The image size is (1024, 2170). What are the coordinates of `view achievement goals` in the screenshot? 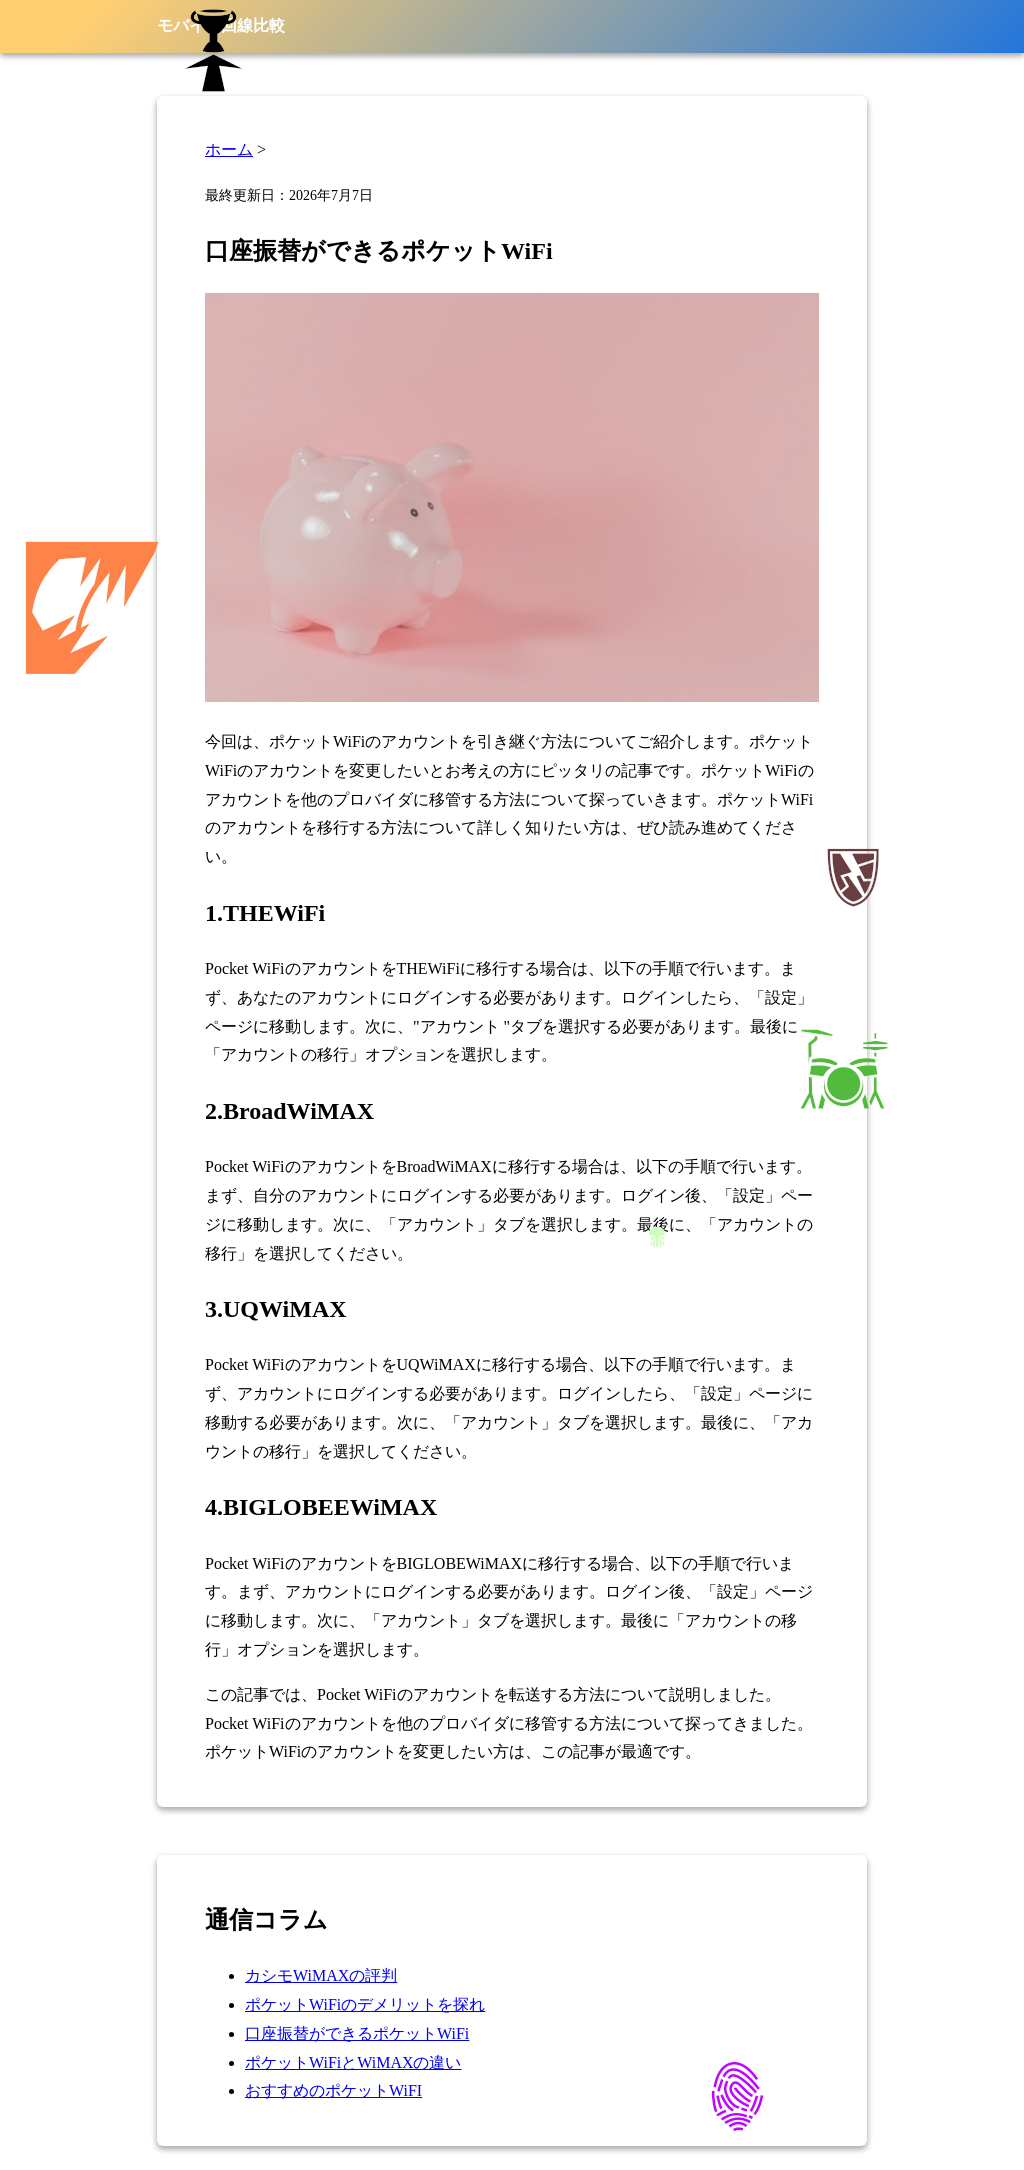 It's located at (213, 50).